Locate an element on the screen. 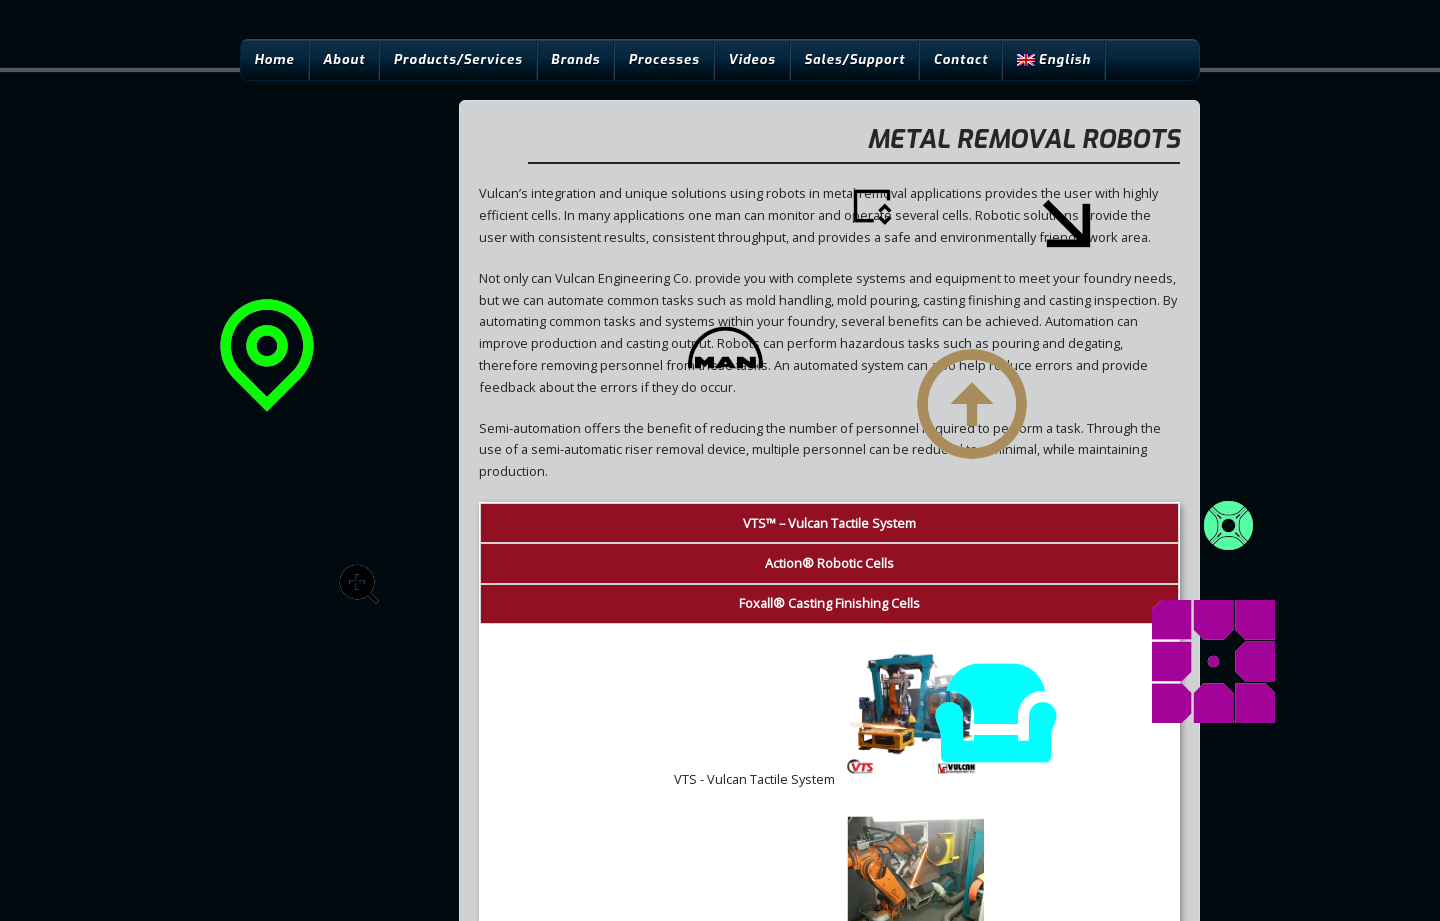  mark a location on the map is located at coordinates (267, 351).